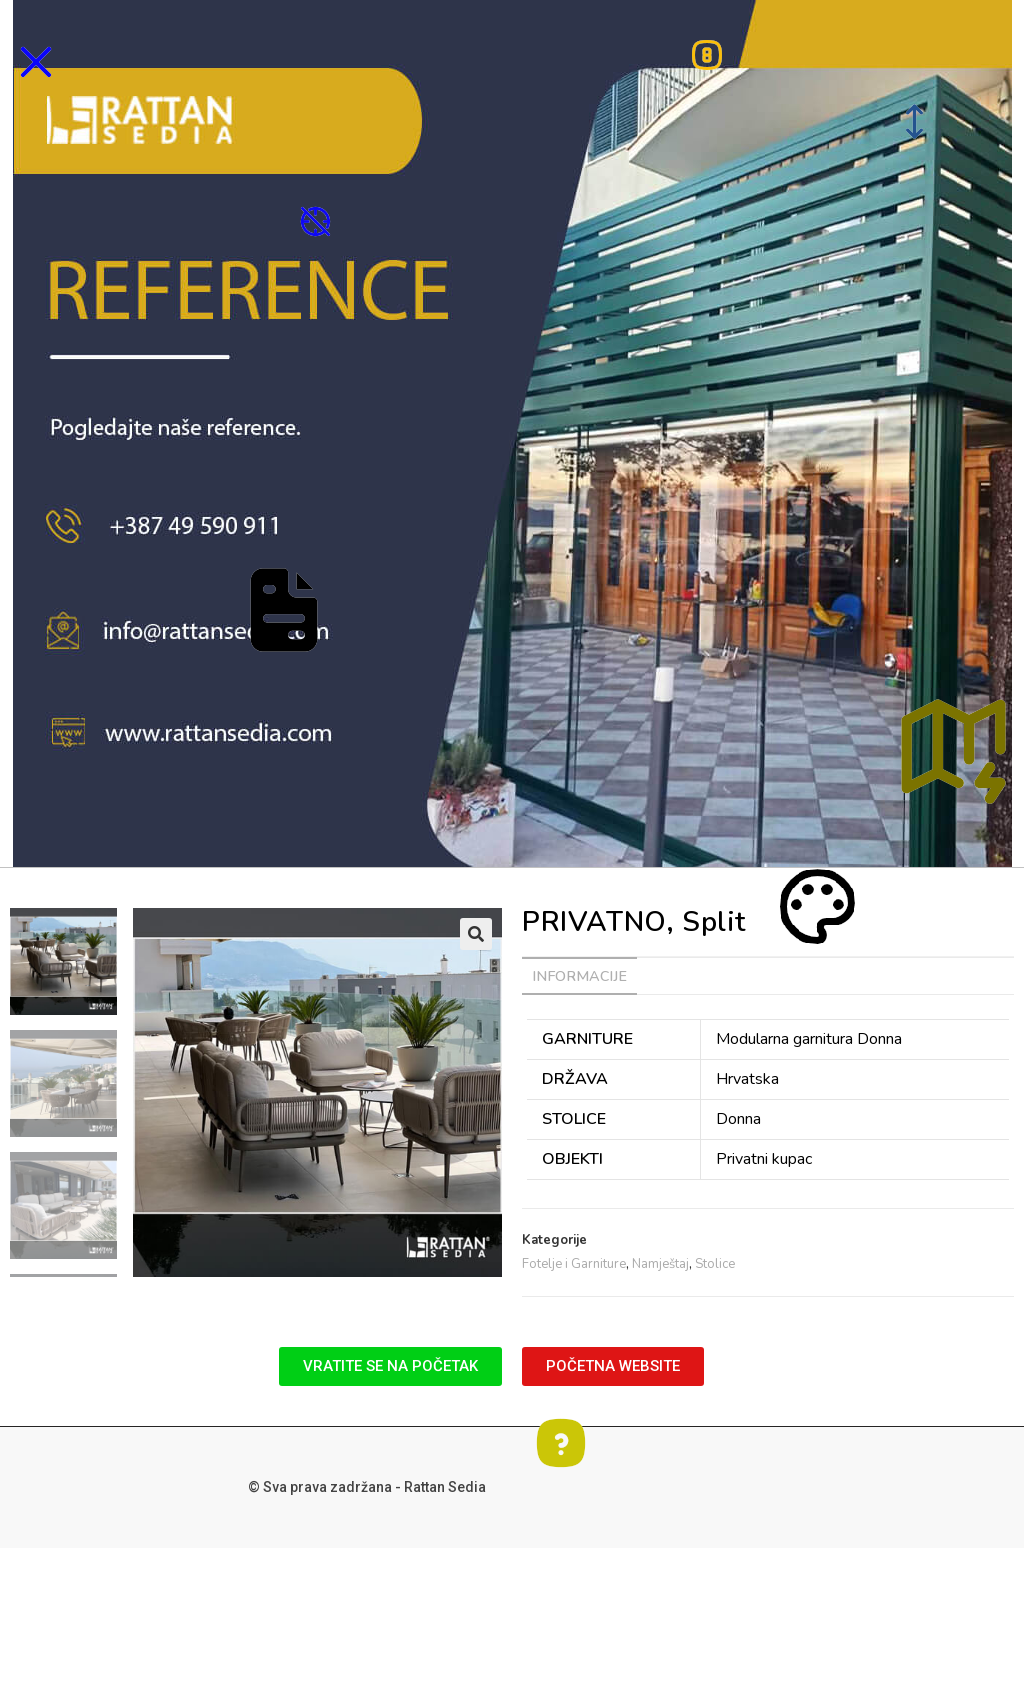 This screenshot has height=1692, width=1024. Describe the element at coordinates (817, 906) in the screenshot. I see `access color or theme customization options` at that location.